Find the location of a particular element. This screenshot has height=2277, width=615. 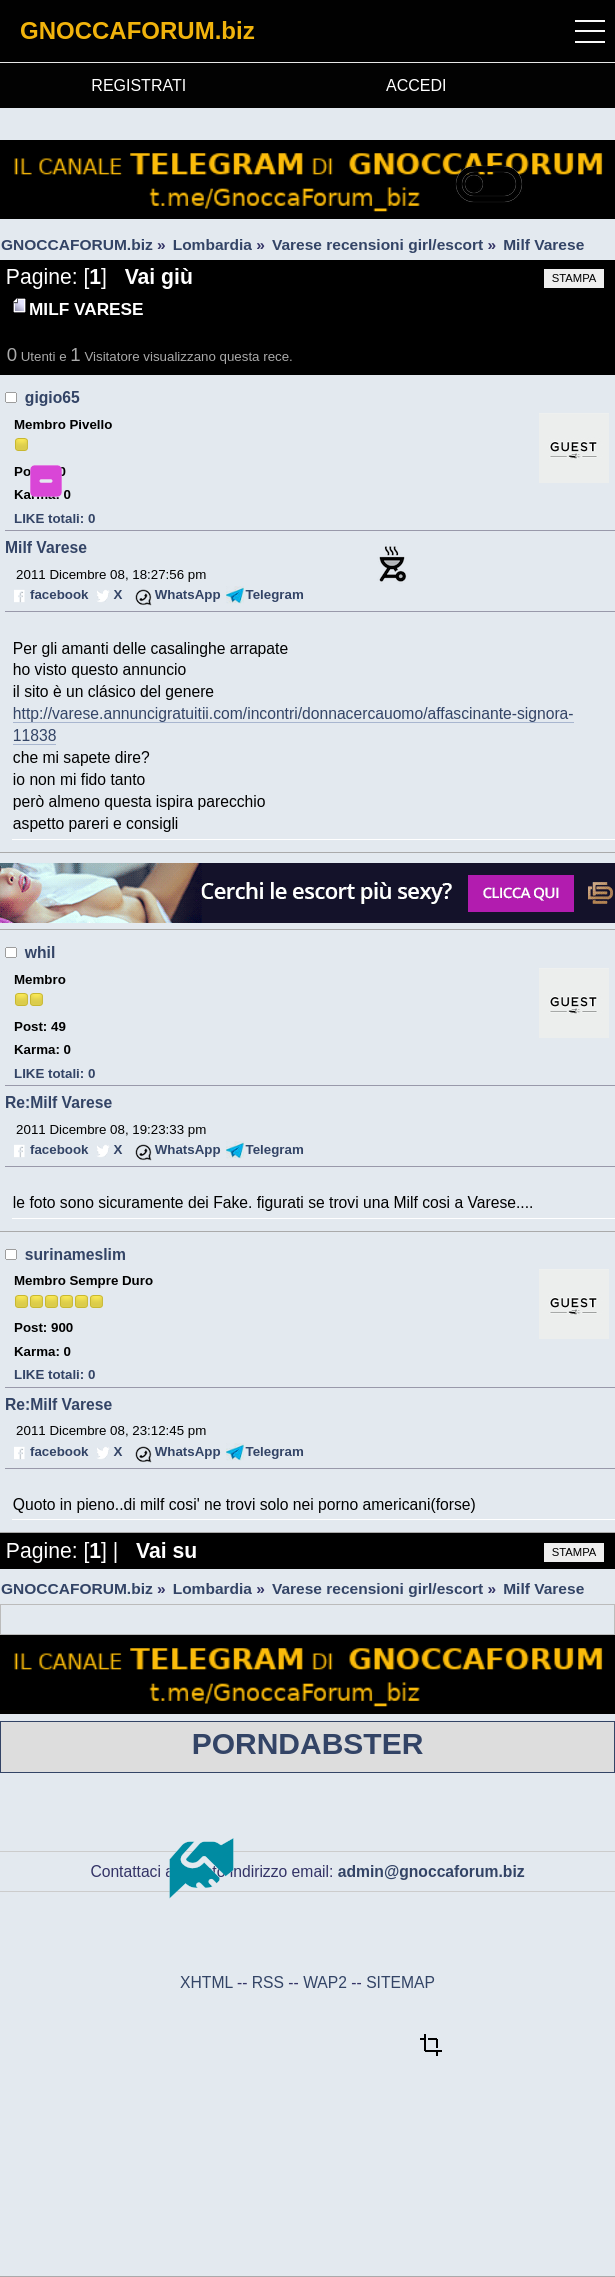

access help or support resources is located at coordinates (201, 1866).